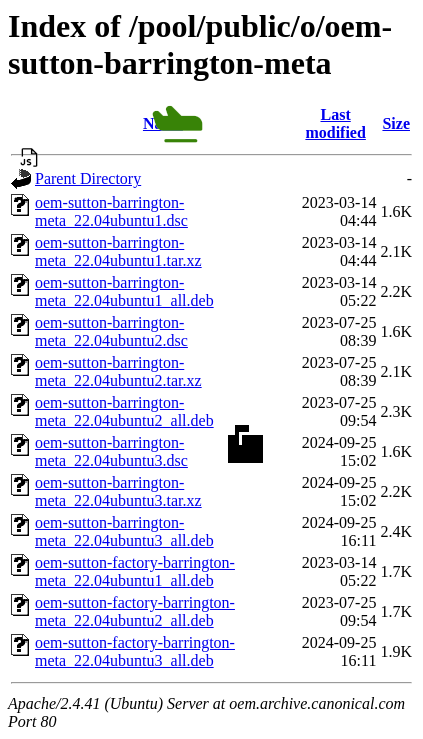 Image resolution: width=423 pixels, height=739 pixels. Describe the element at coordinates (245, 445) in the screenshot. I see `indicates unread mail in your mailbox` at that location.